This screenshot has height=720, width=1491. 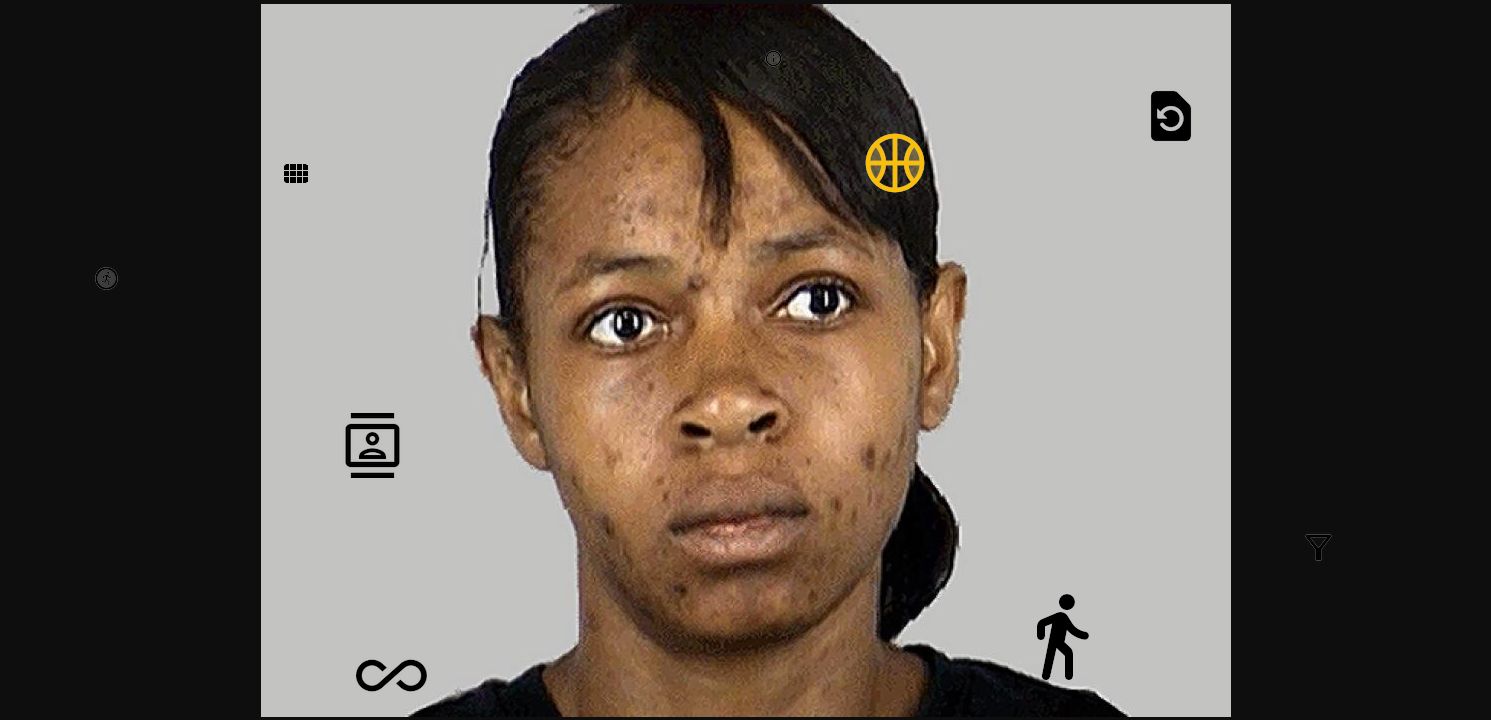 What do you see at coordinates (372, 445) in the screenshot?
I see `view your contacts list` at bounding box center [372, 445].